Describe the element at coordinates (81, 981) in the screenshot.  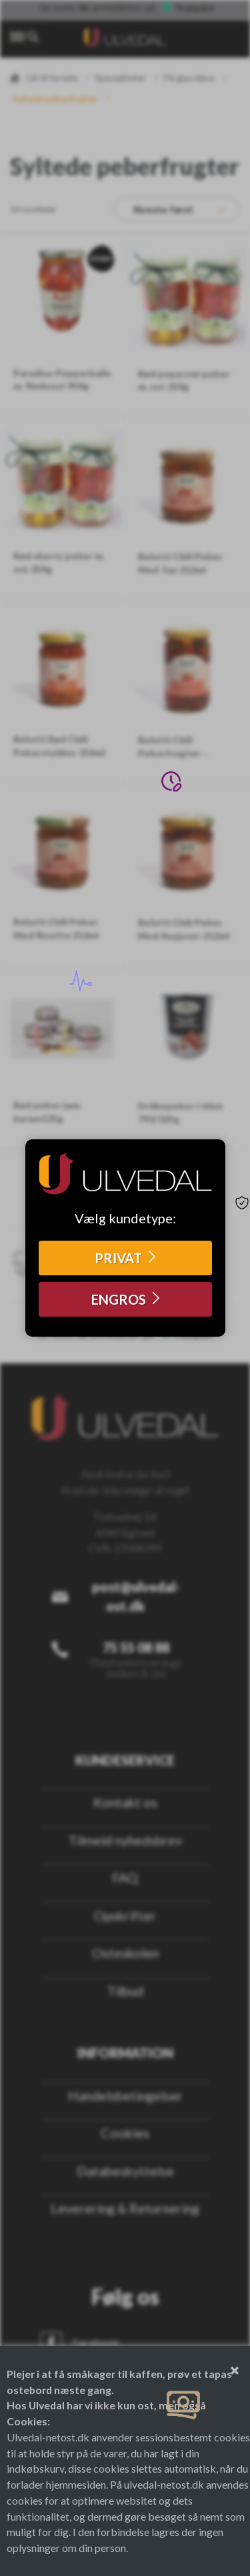
I see `view health or heart rate data` at that location.